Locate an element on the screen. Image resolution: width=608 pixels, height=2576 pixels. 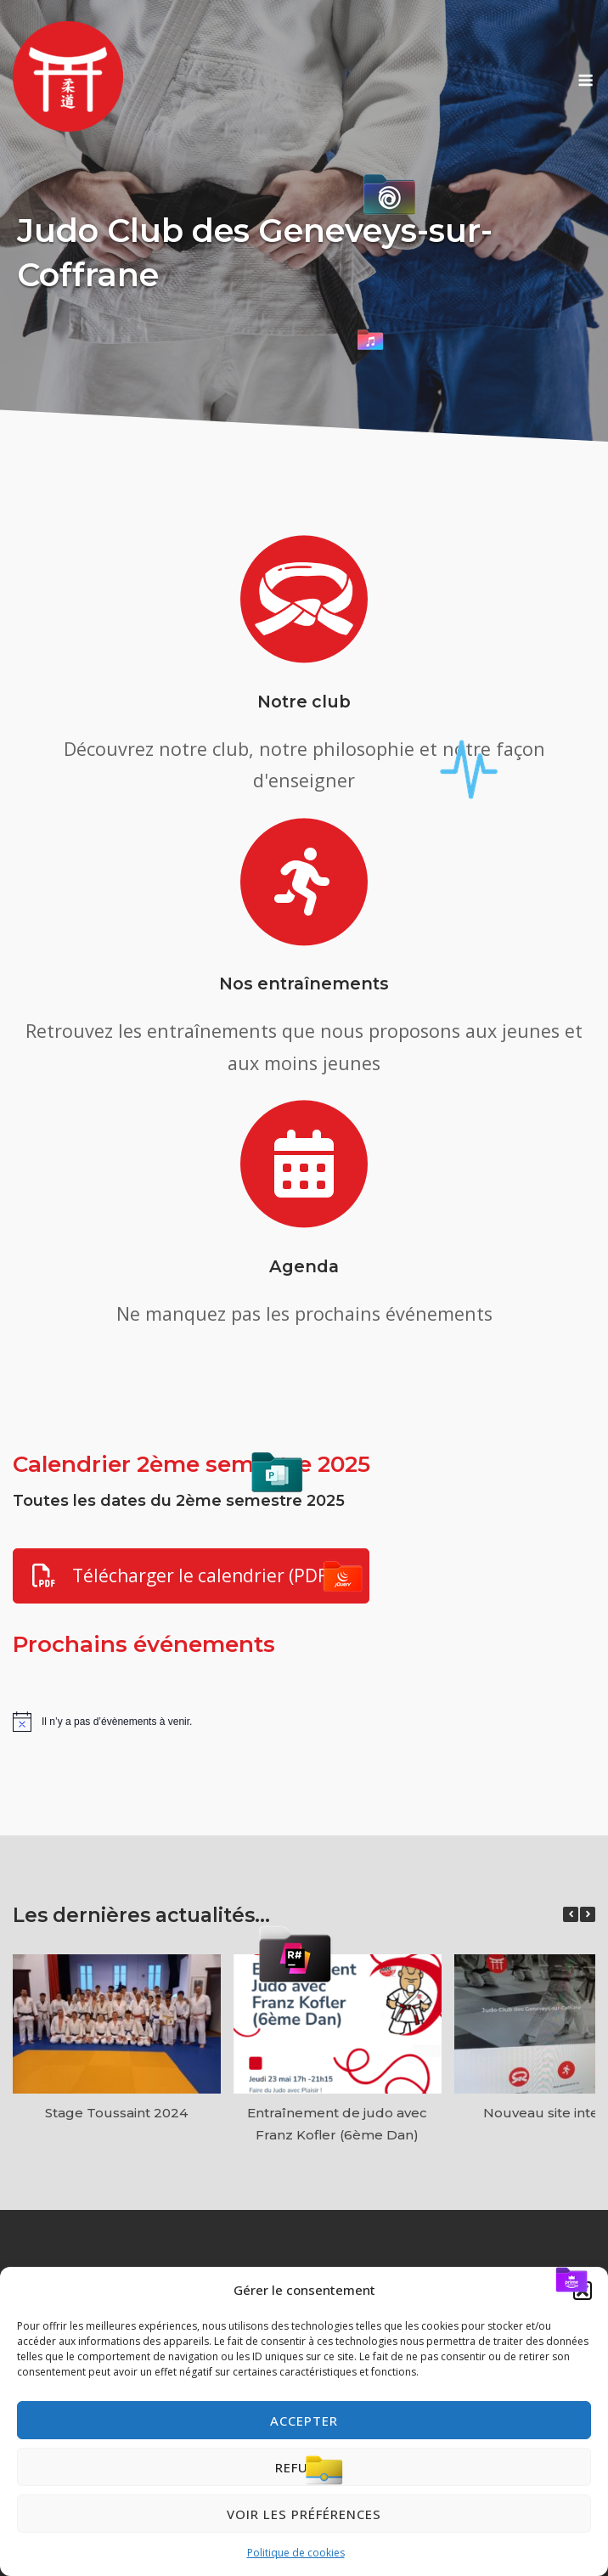
open apple music folder is located at coordinates (370, 341).